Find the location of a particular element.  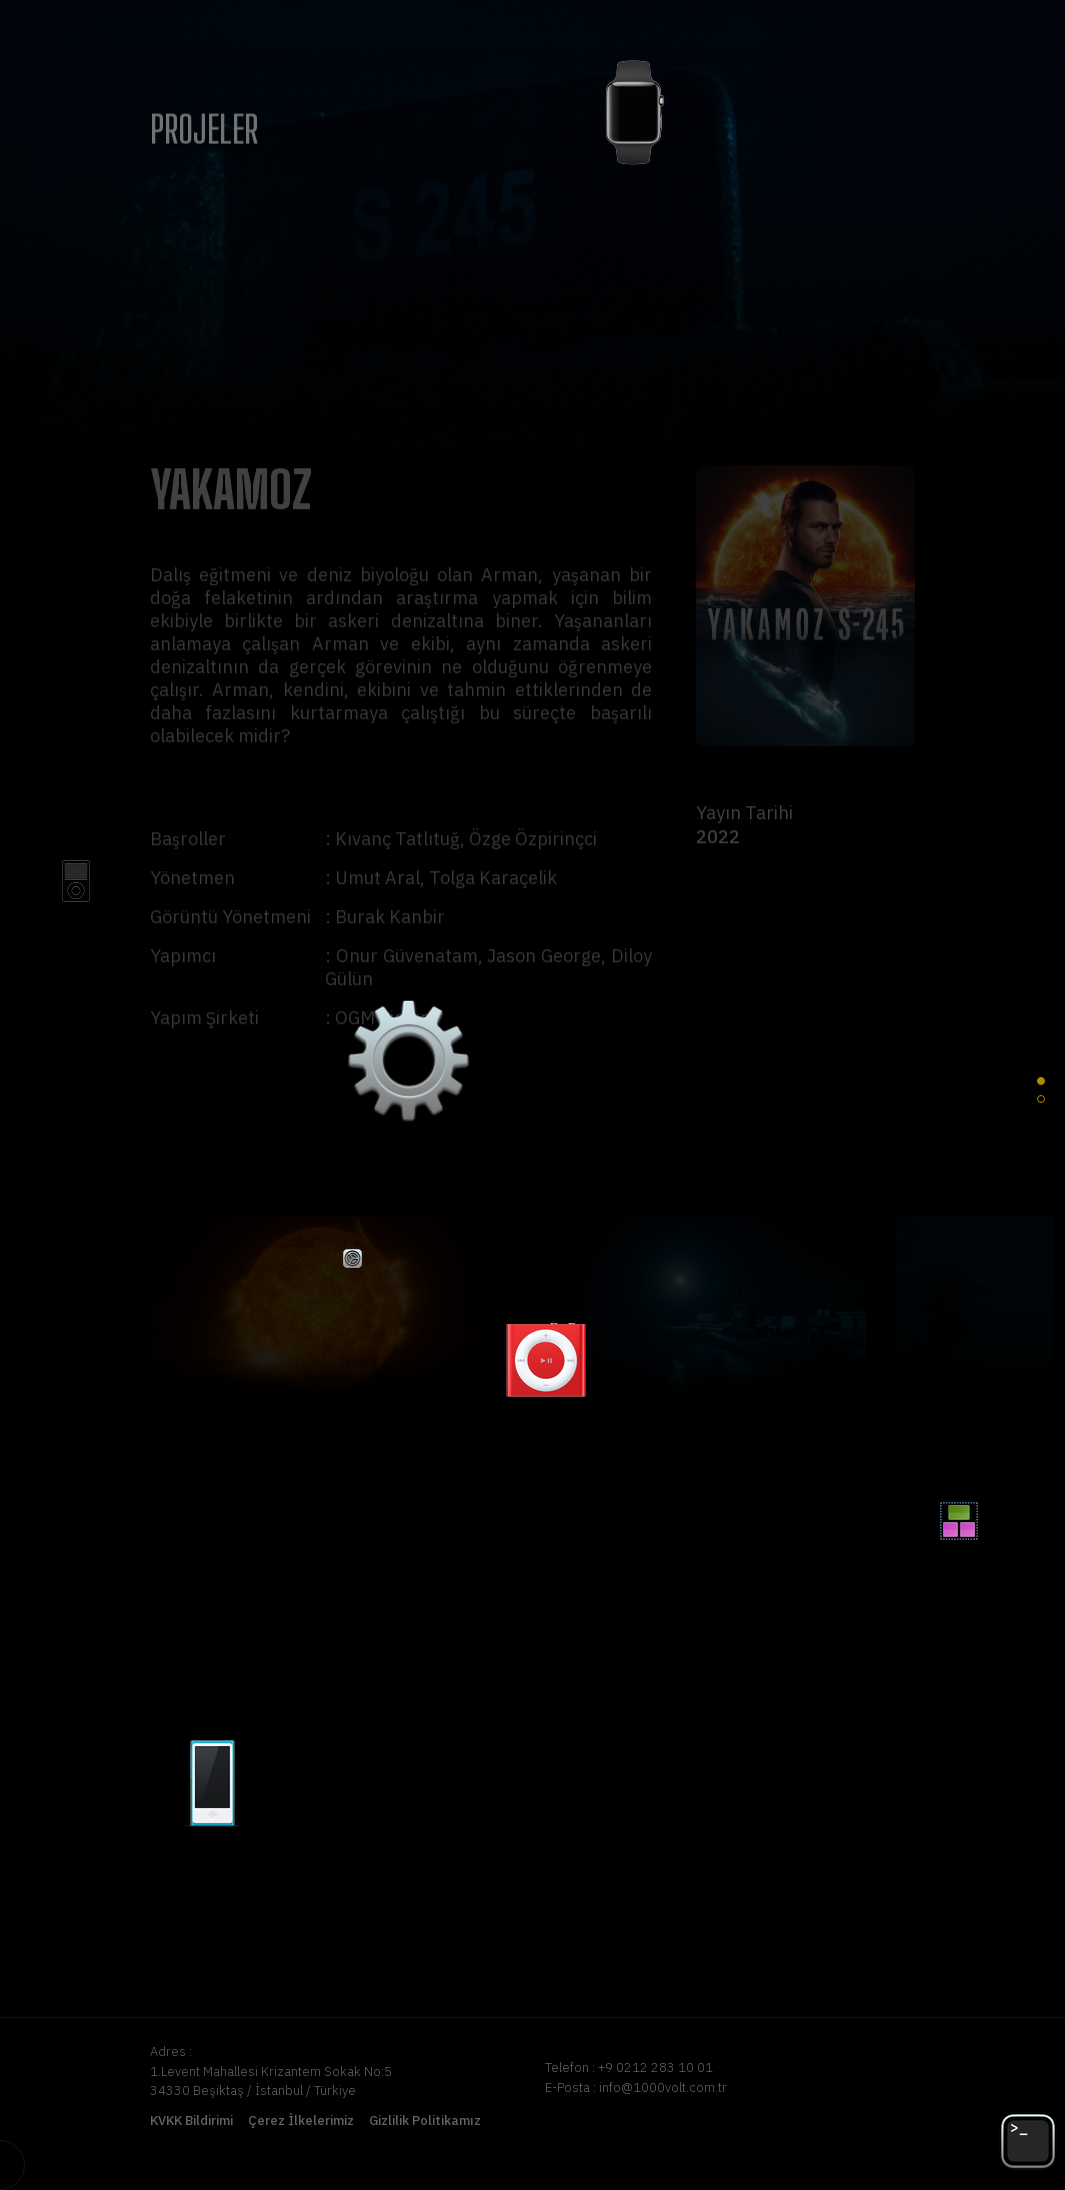

apple watch device icon is located at coordinates (633, 112).